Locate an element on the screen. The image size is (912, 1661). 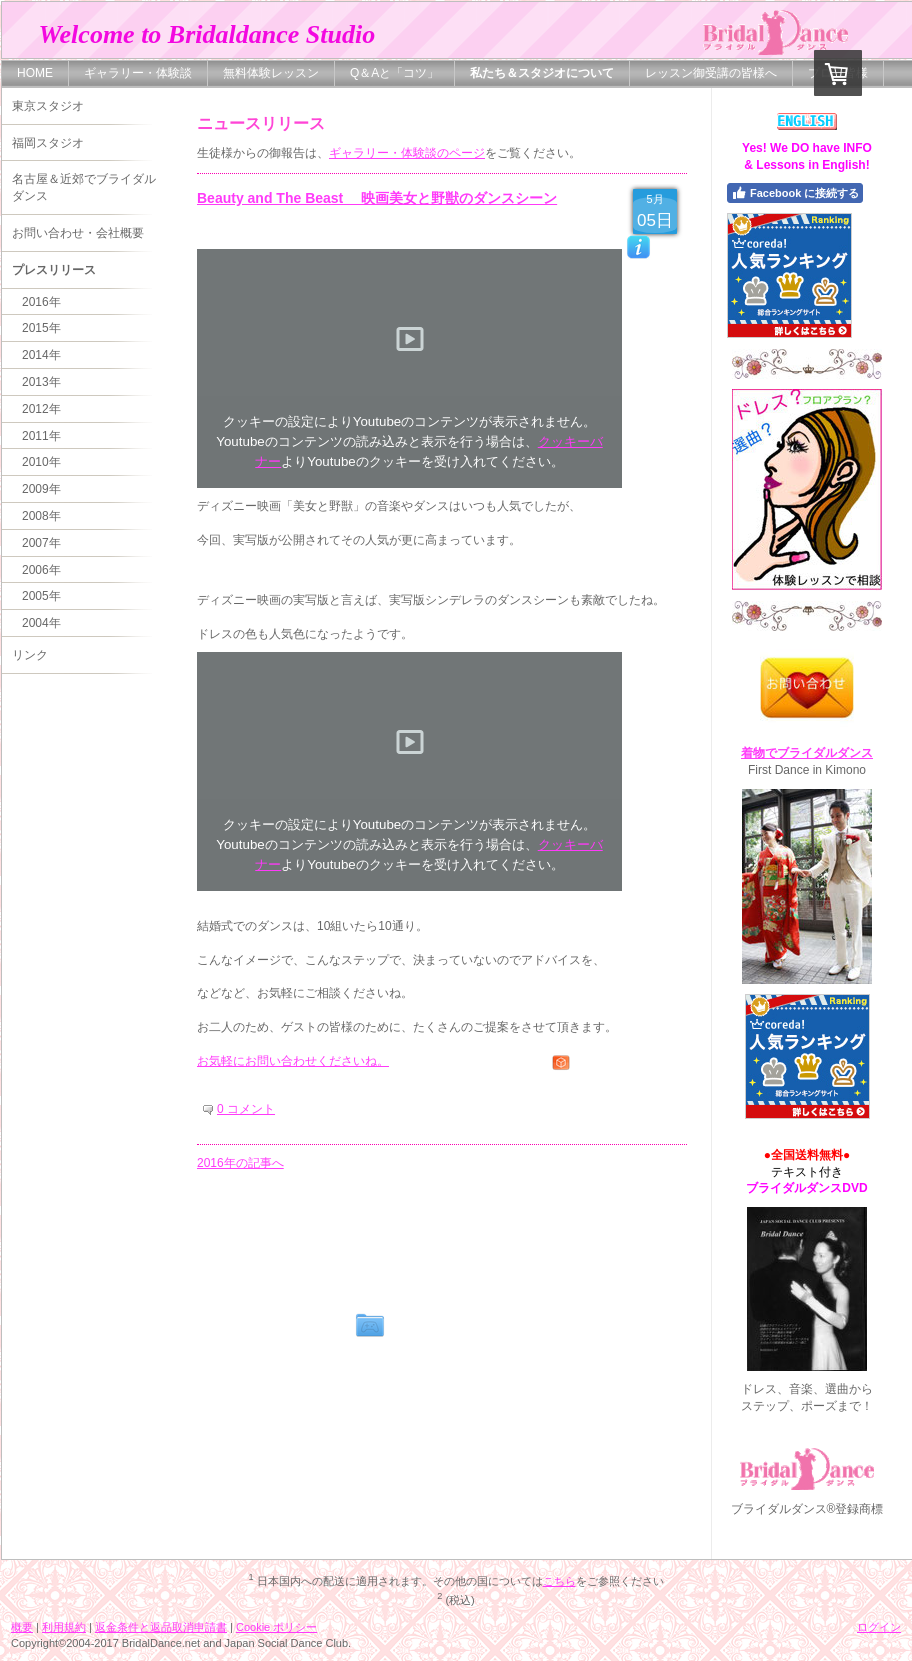
view more information or details is located at coordinates (638, 247).